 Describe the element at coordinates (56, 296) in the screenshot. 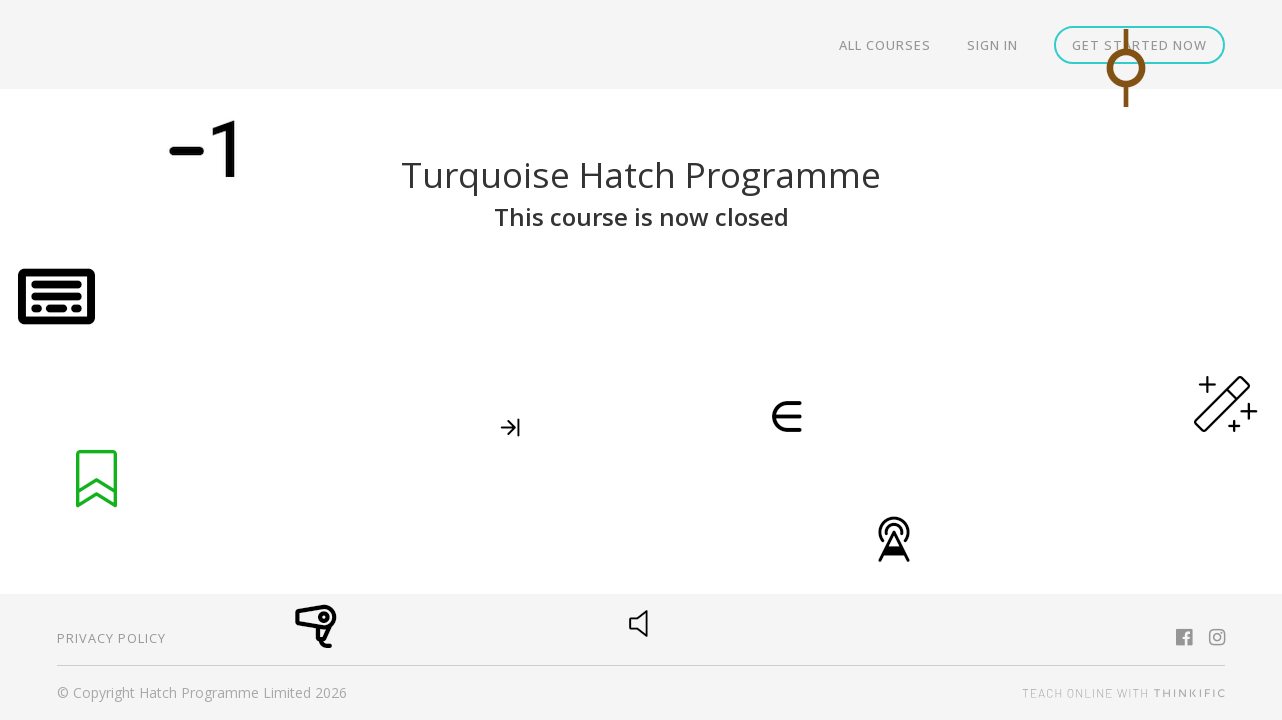

I see `open the on-screen keyboard` at that location.